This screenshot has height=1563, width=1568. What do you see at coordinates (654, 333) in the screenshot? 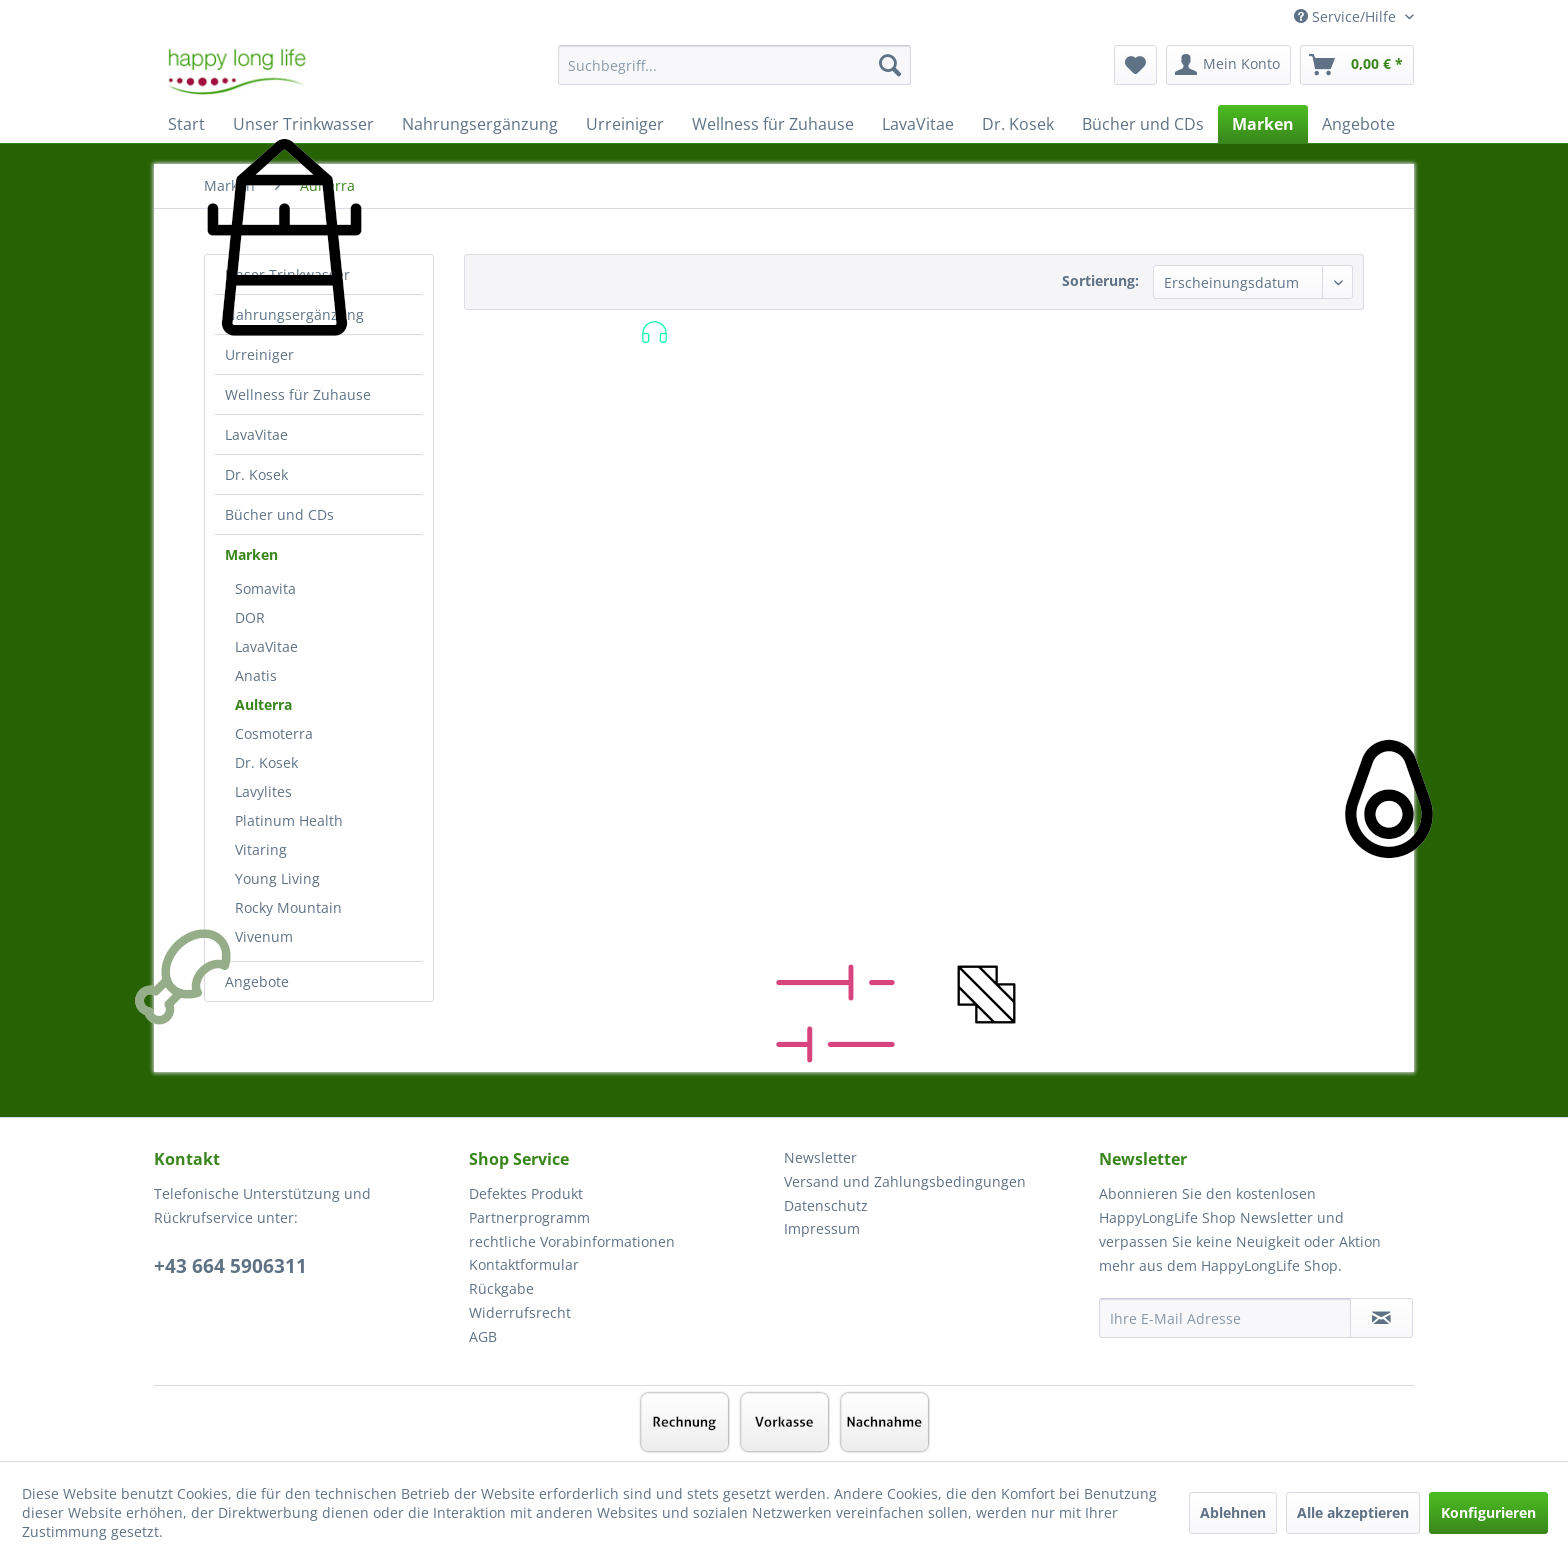
I see `listen to audio or music` at bounding box center [654, 333].